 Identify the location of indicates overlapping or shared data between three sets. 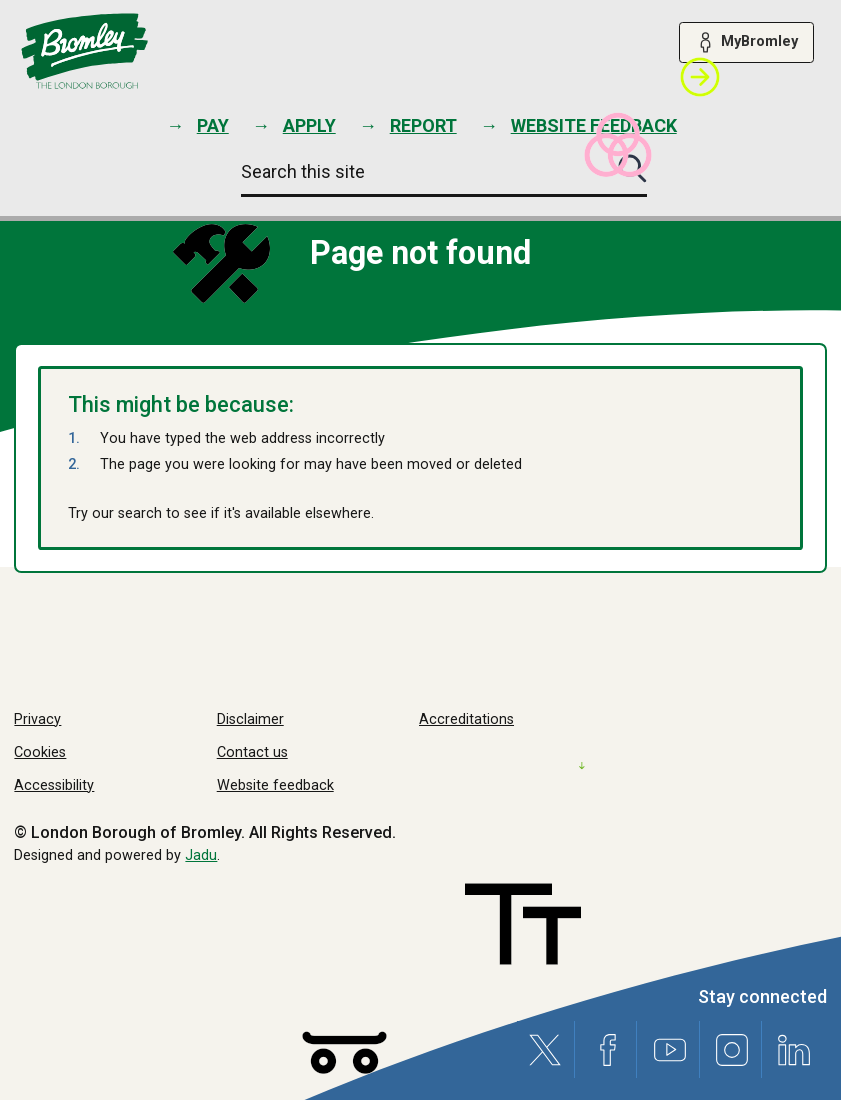
(618, 146).